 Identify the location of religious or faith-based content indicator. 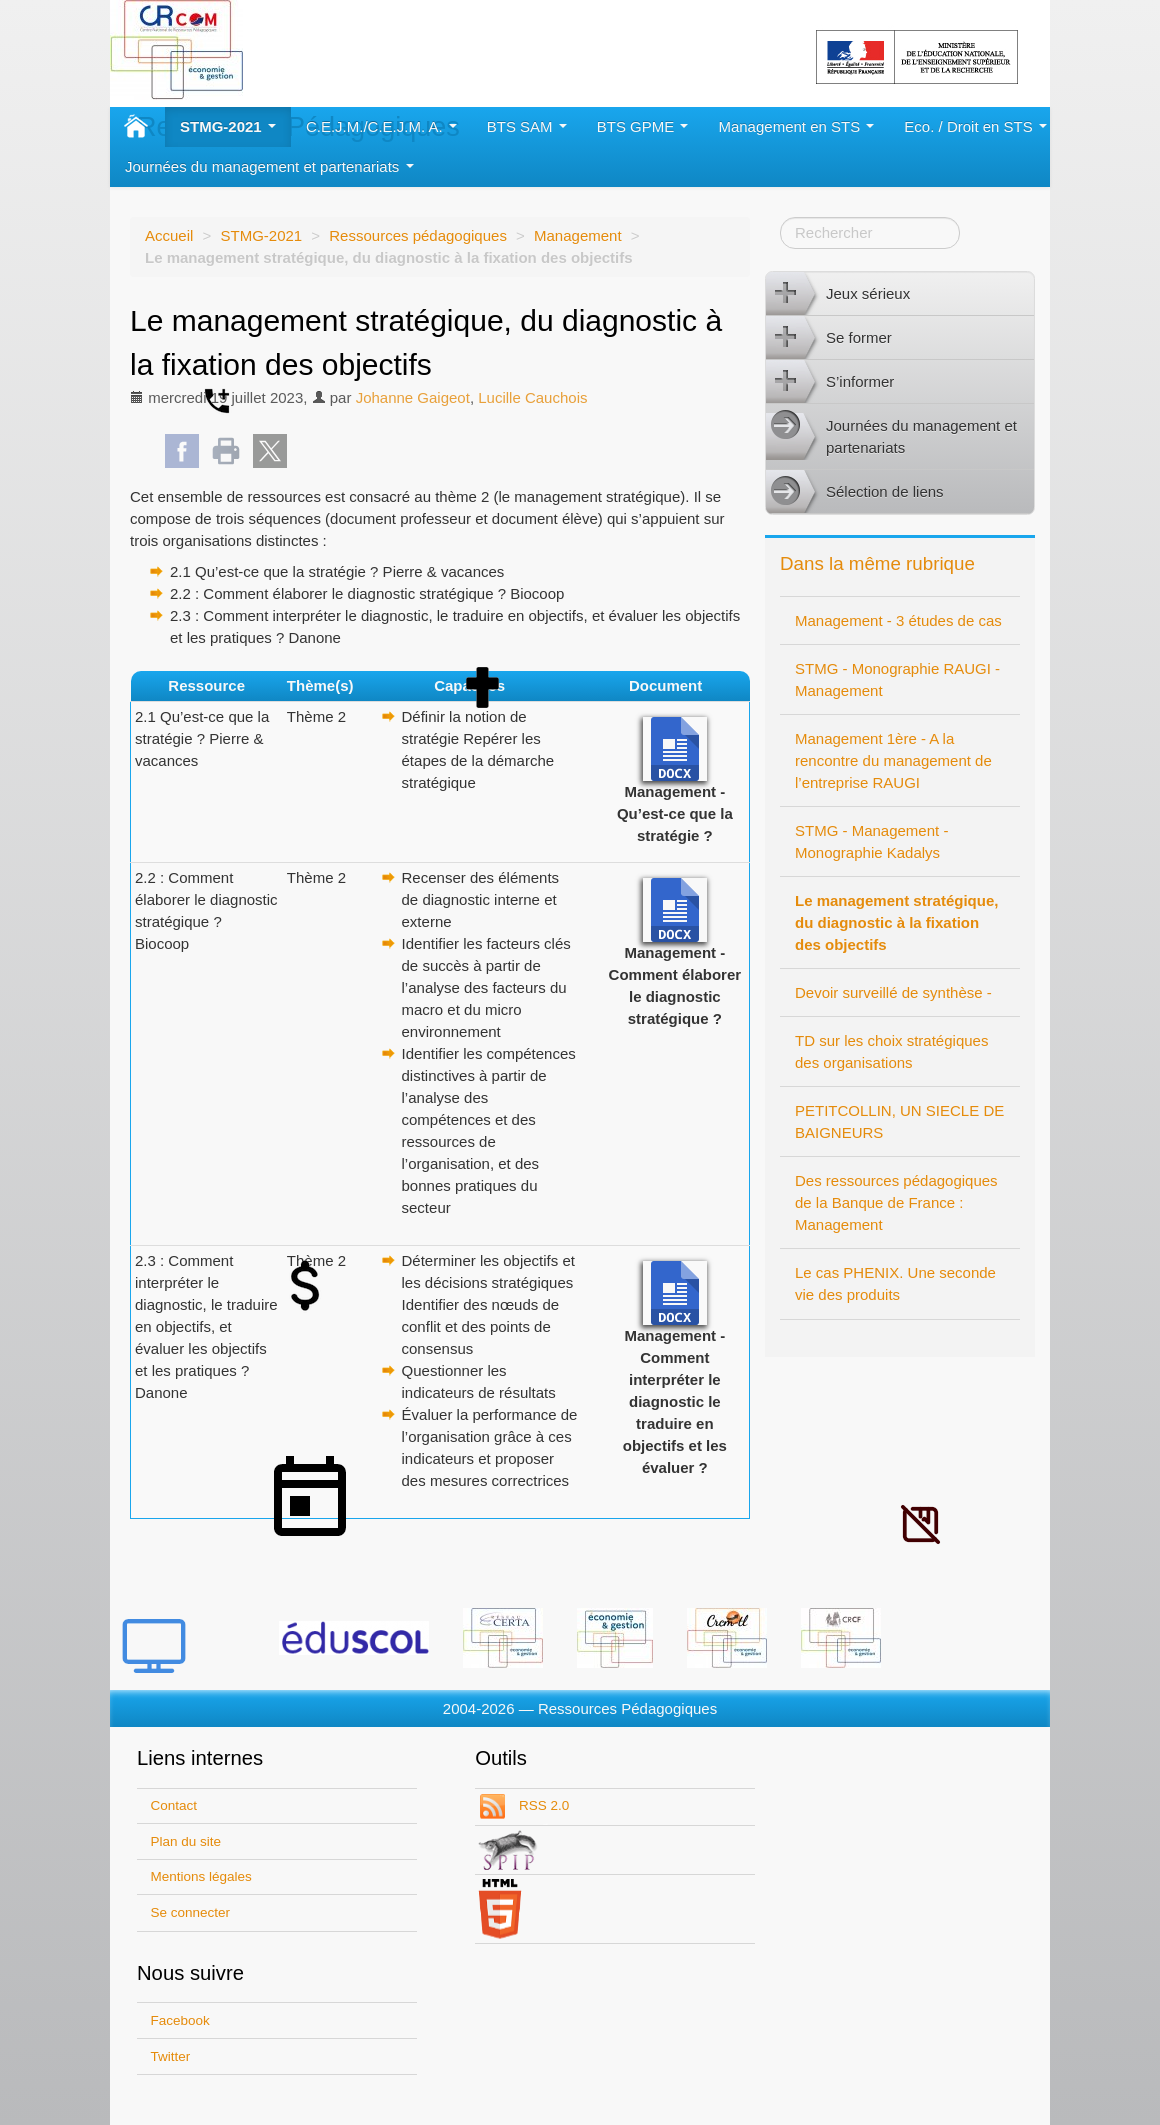
(482, 687).